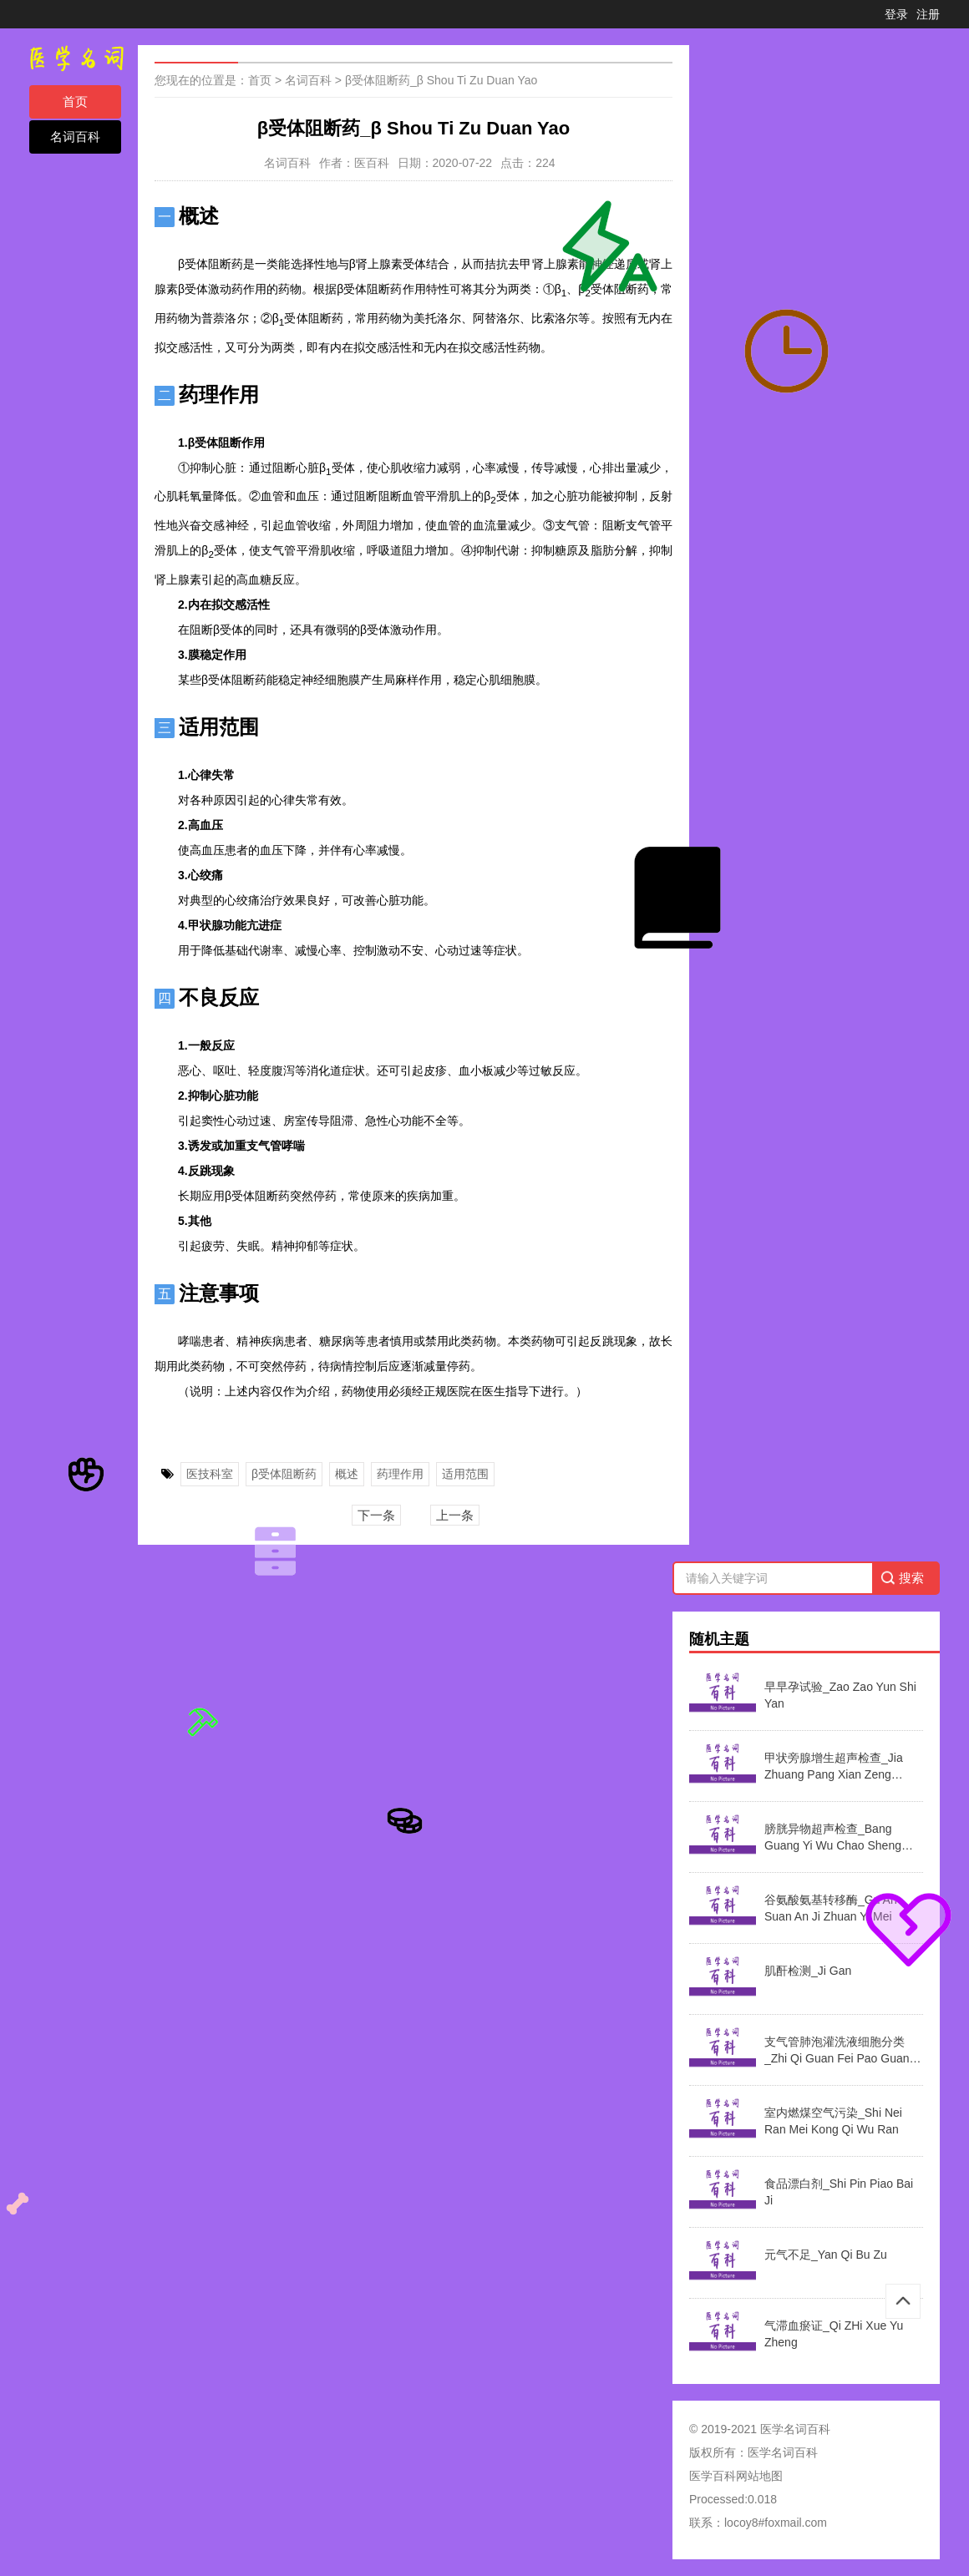 Image resolution: width=969 pixels, height=2576 pixels. I want to click on open library or reading list, so click(677, 898).